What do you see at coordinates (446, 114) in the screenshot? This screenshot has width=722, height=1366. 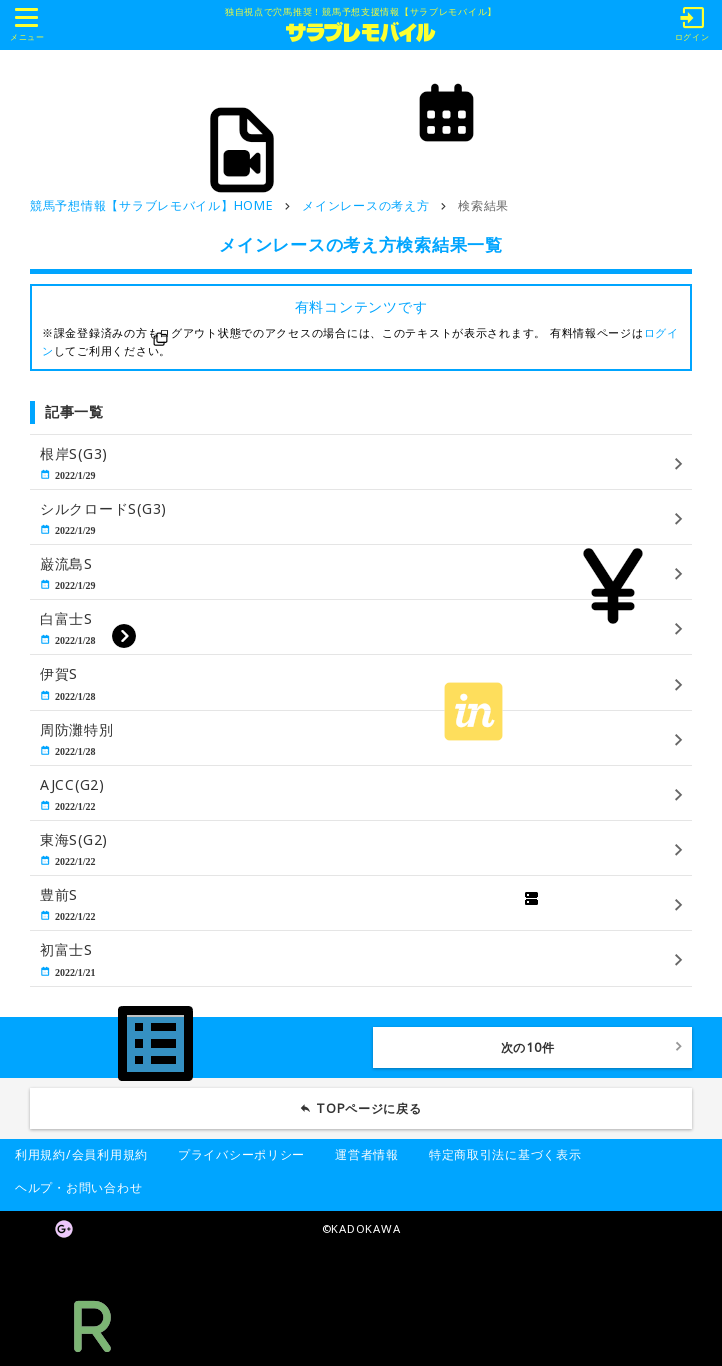 I see `view calendar with scheduled events` at bounding box center [446, 114].